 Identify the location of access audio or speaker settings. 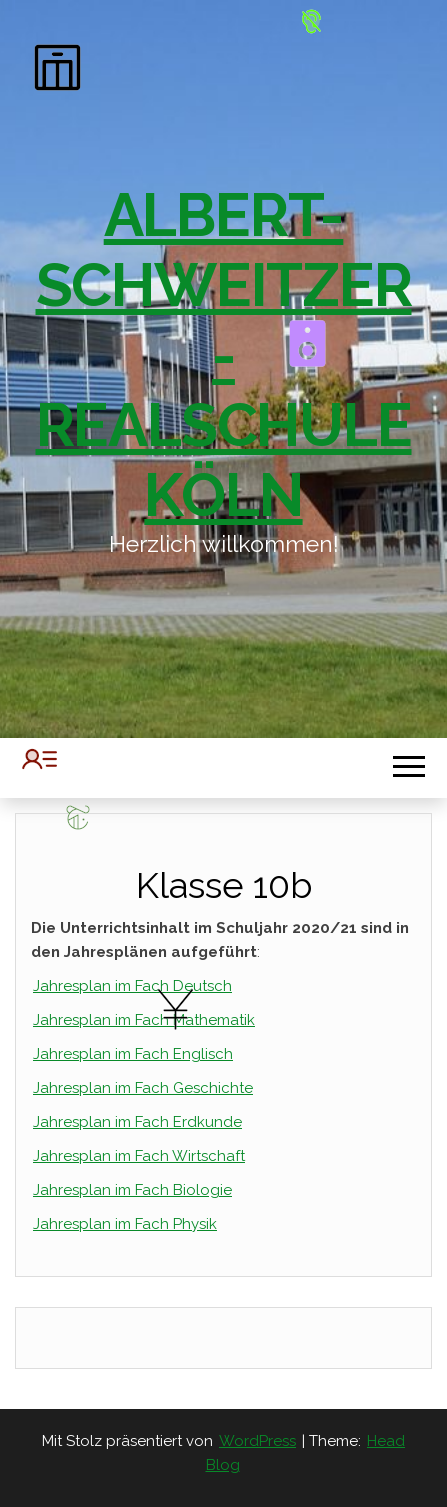
(307, 343).